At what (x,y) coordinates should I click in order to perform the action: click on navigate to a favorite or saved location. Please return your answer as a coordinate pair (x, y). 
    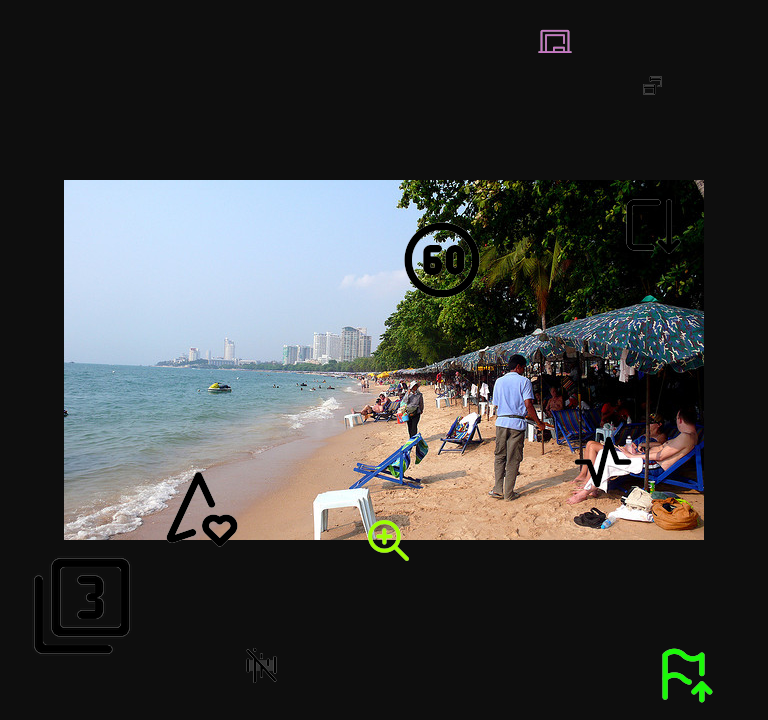
    Looking at the image, I should click on (198, 507).